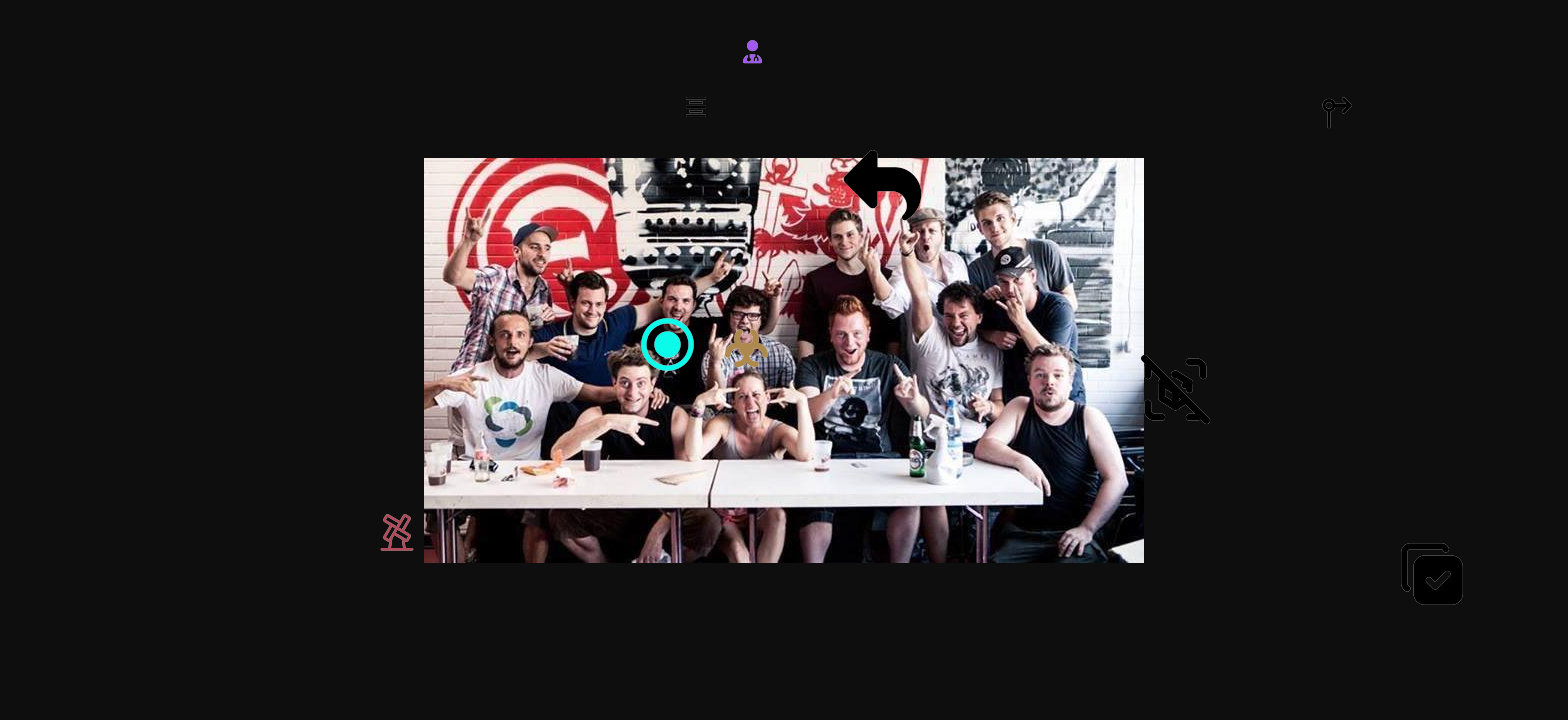 This screenshot has width=1568, height=720. What do you see at coordinates (882, 186) in the screenshot?
I see `reply to a message` at bounding box center [882, 186].